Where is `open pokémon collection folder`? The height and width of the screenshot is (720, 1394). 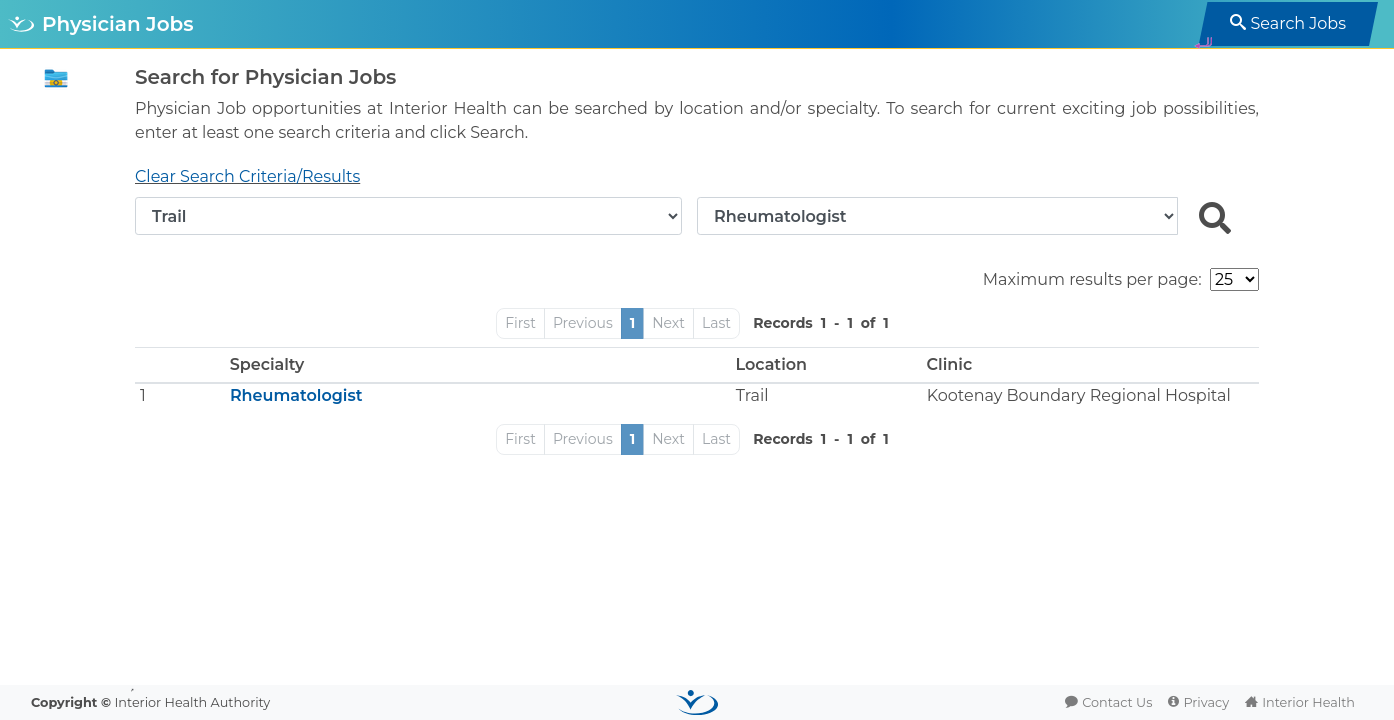
open pokémon collection folder is located at coordinates (56, 79).